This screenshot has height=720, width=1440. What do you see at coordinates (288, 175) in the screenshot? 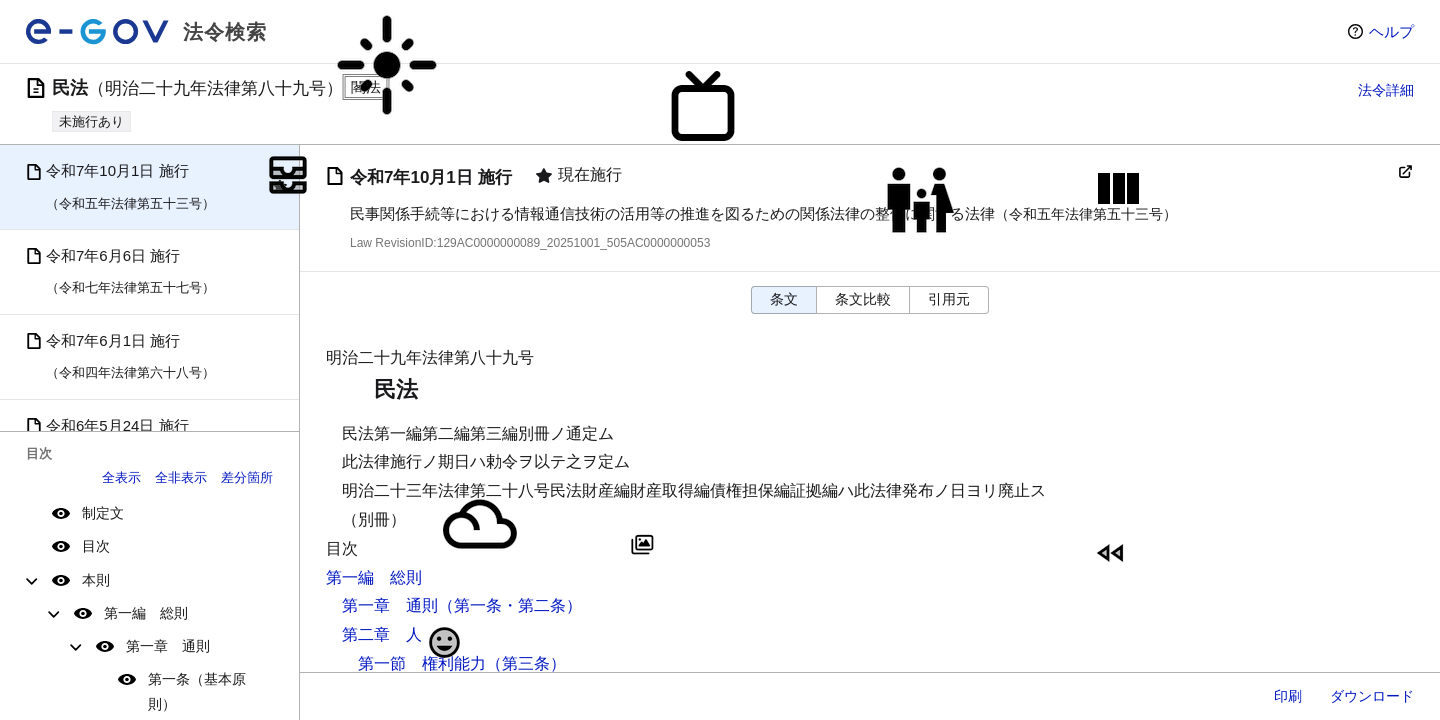
I see `view all inboxes` at bounding box center [288, 175].